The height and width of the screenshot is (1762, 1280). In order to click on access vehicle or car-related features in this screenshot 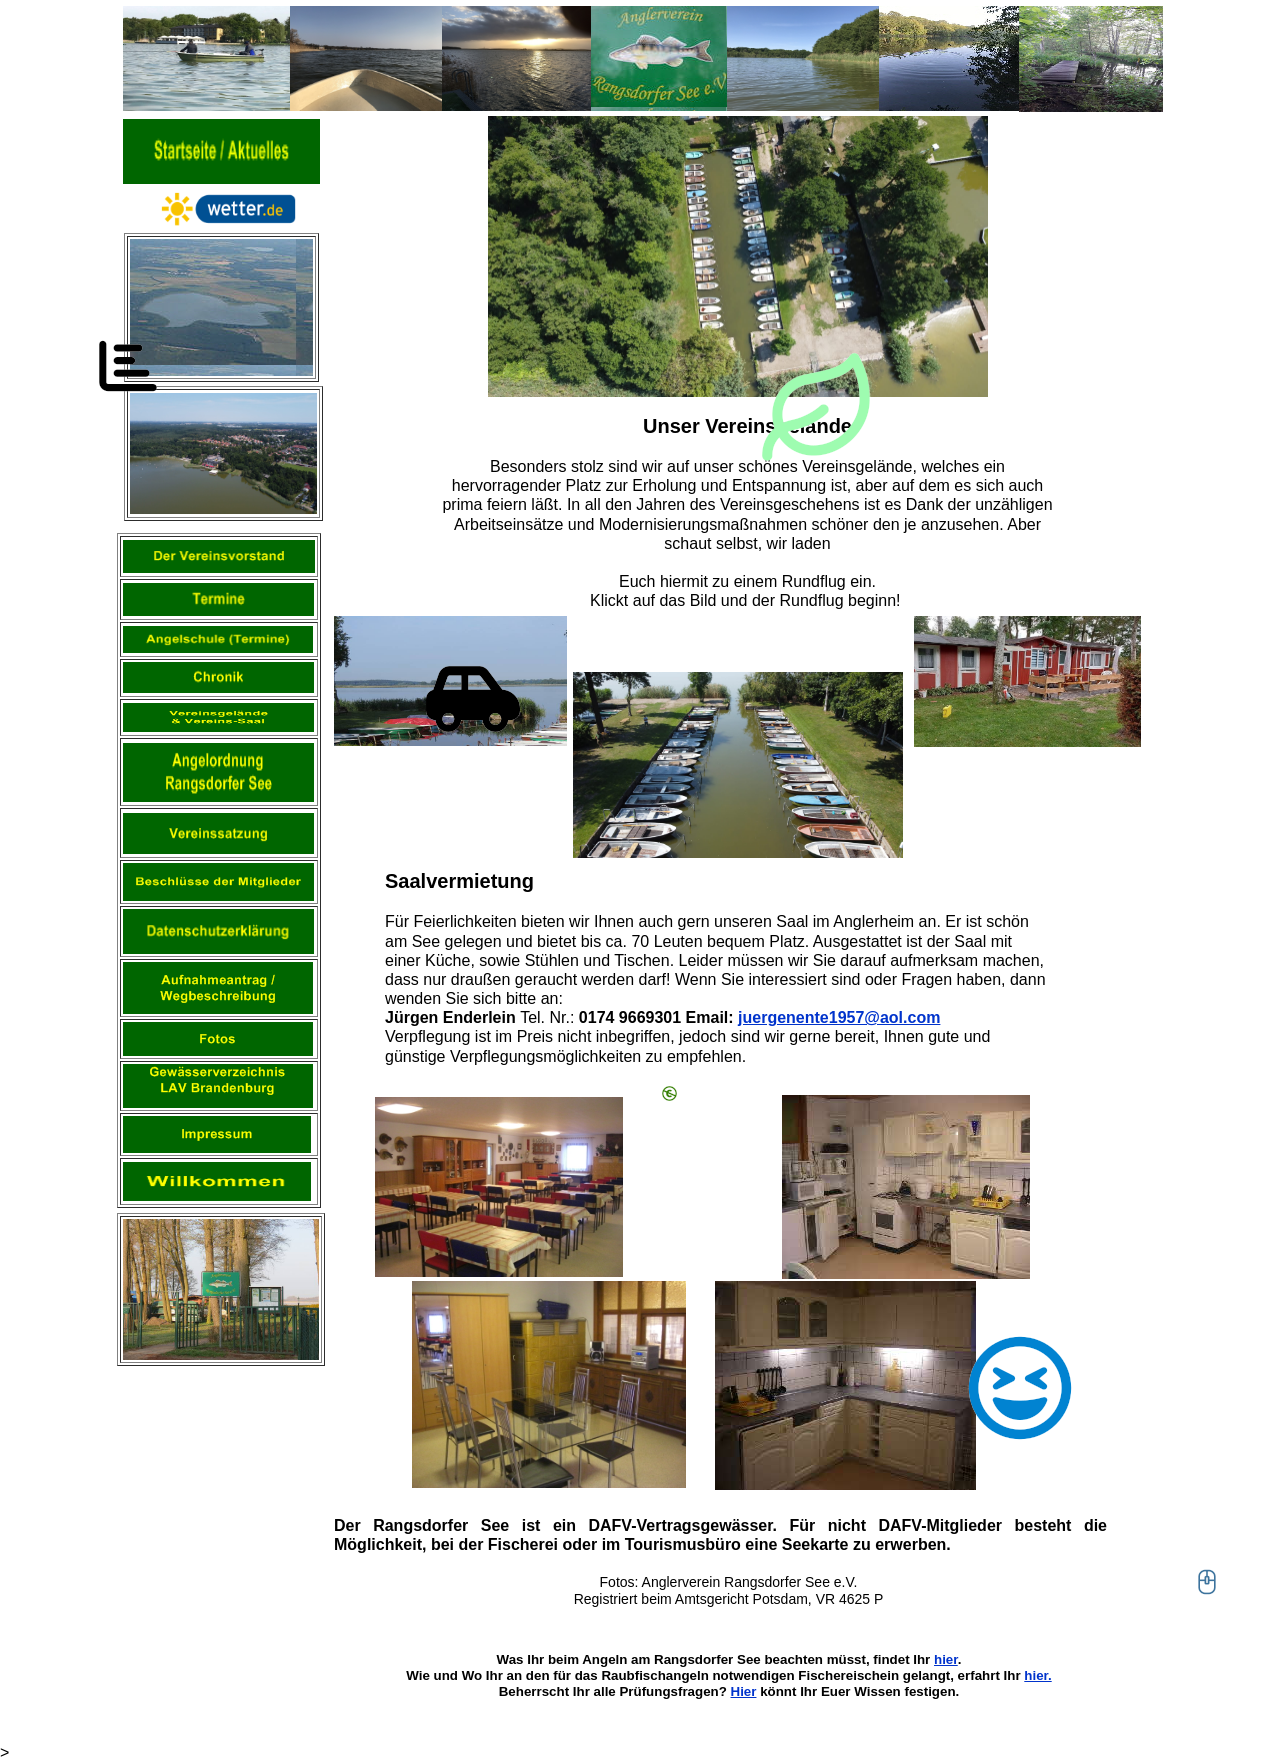, I will do `click(473, 699)`.